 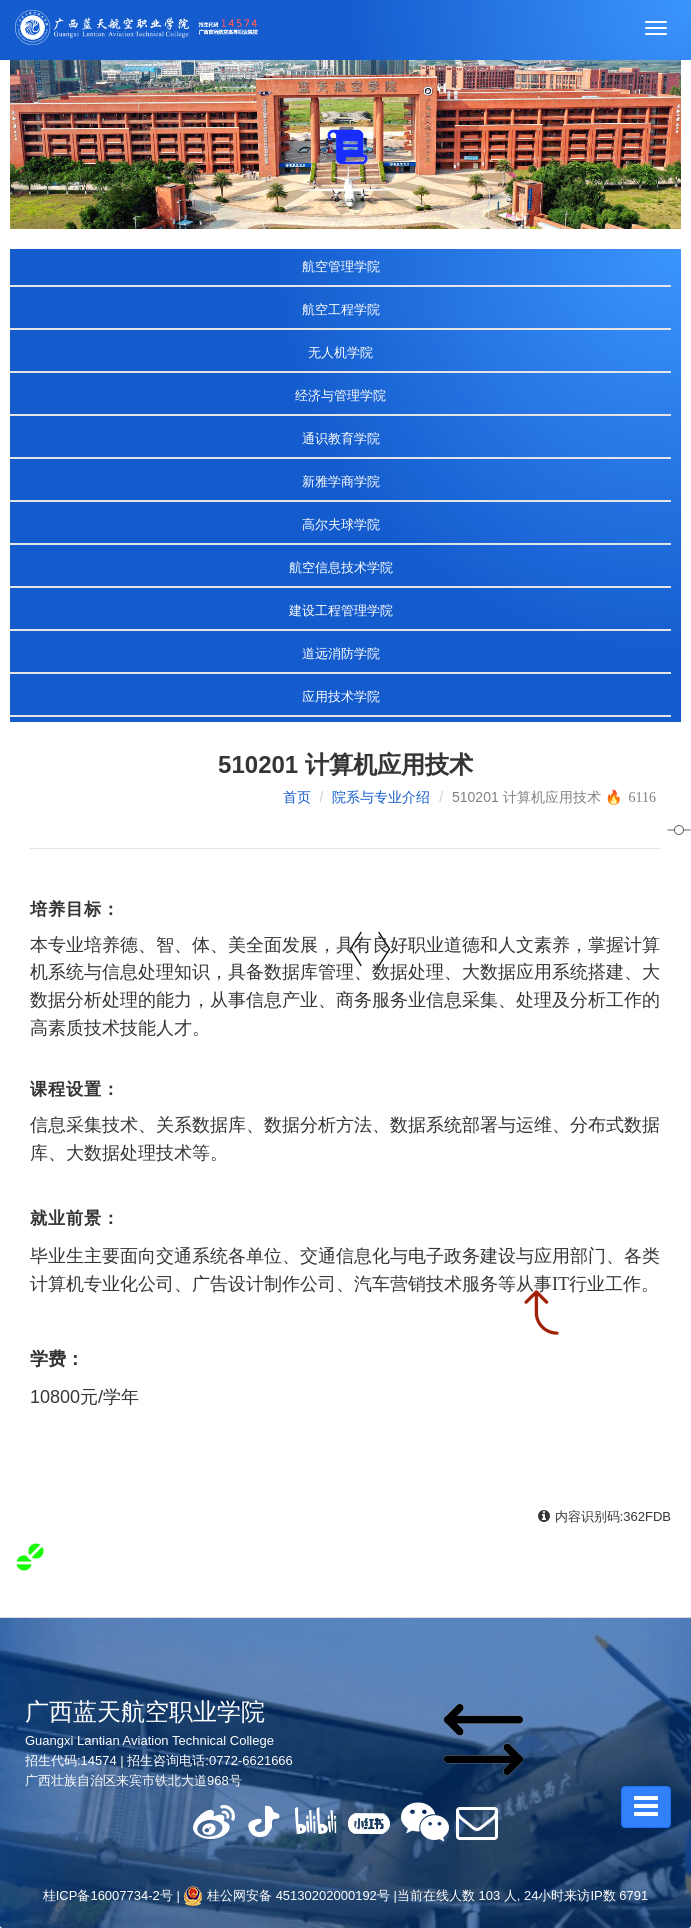 I want to click on access medication or pharmacy information, so click(x=30, y=1557).